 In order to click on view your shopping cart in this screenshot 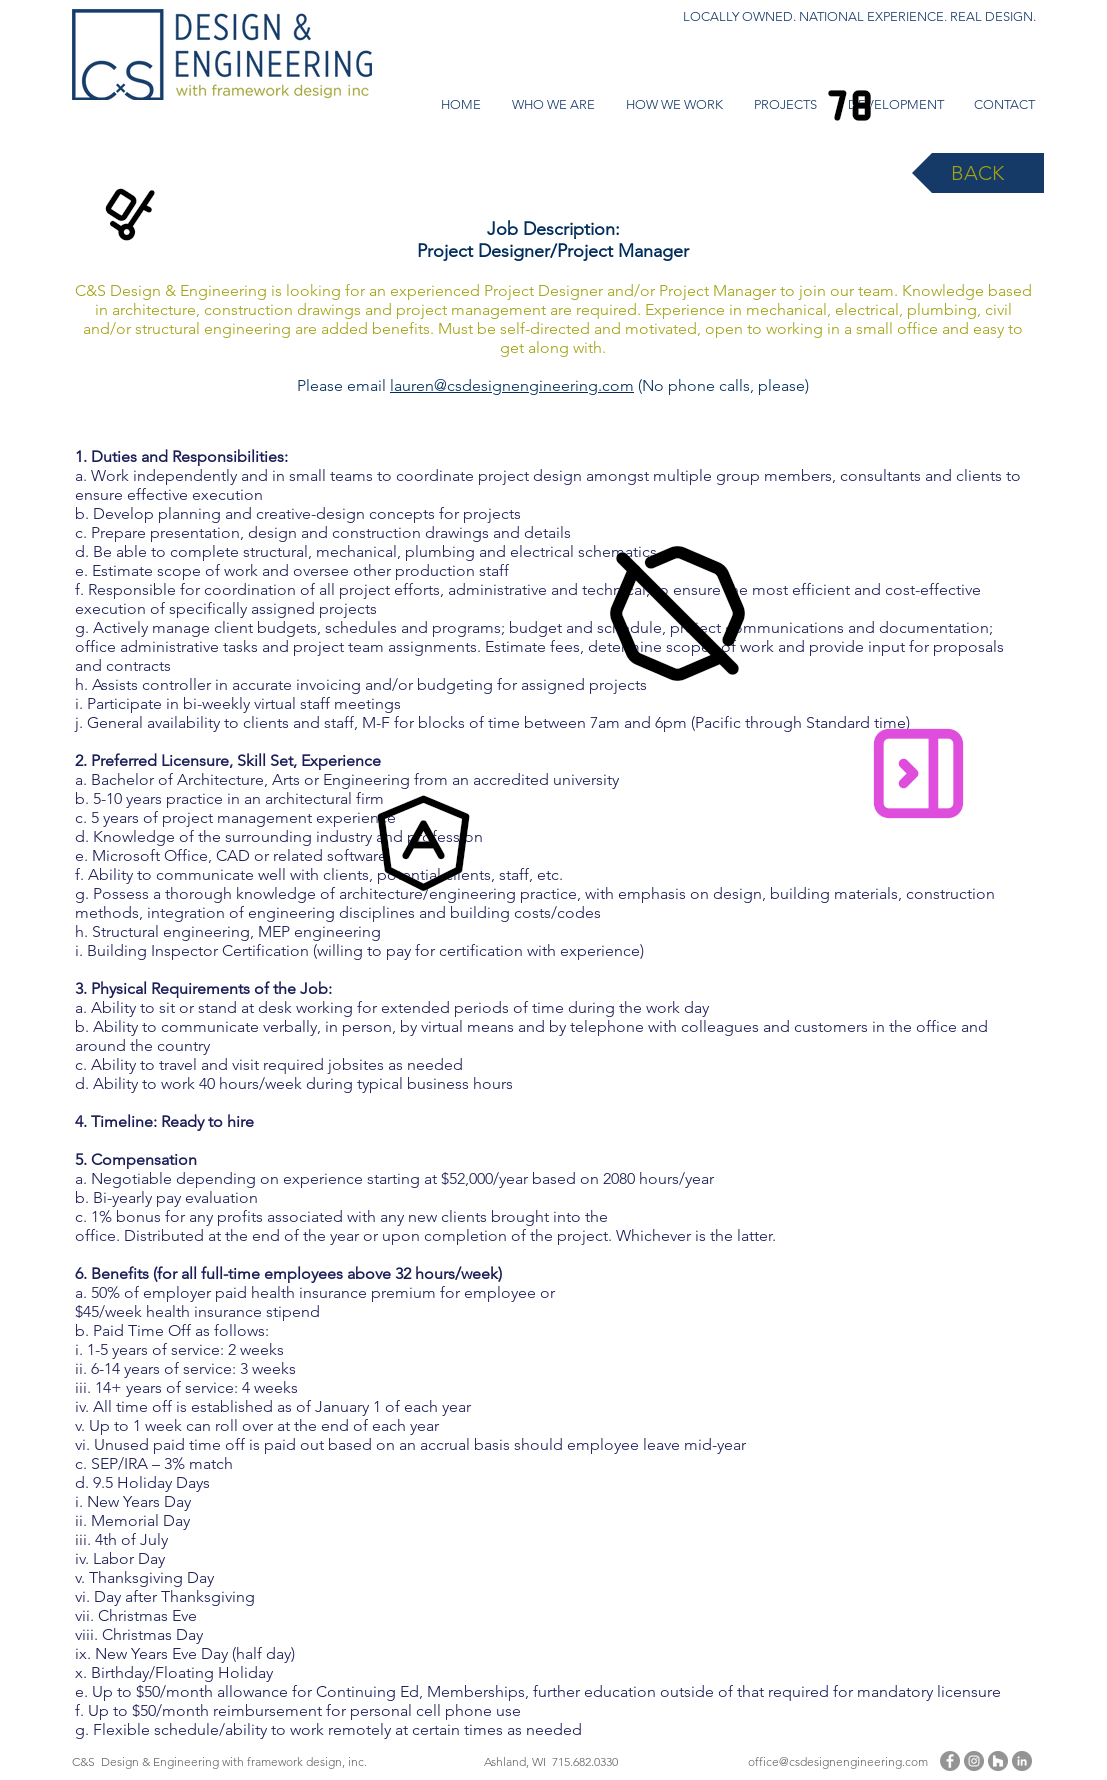, I will do `click(129, 212)`.